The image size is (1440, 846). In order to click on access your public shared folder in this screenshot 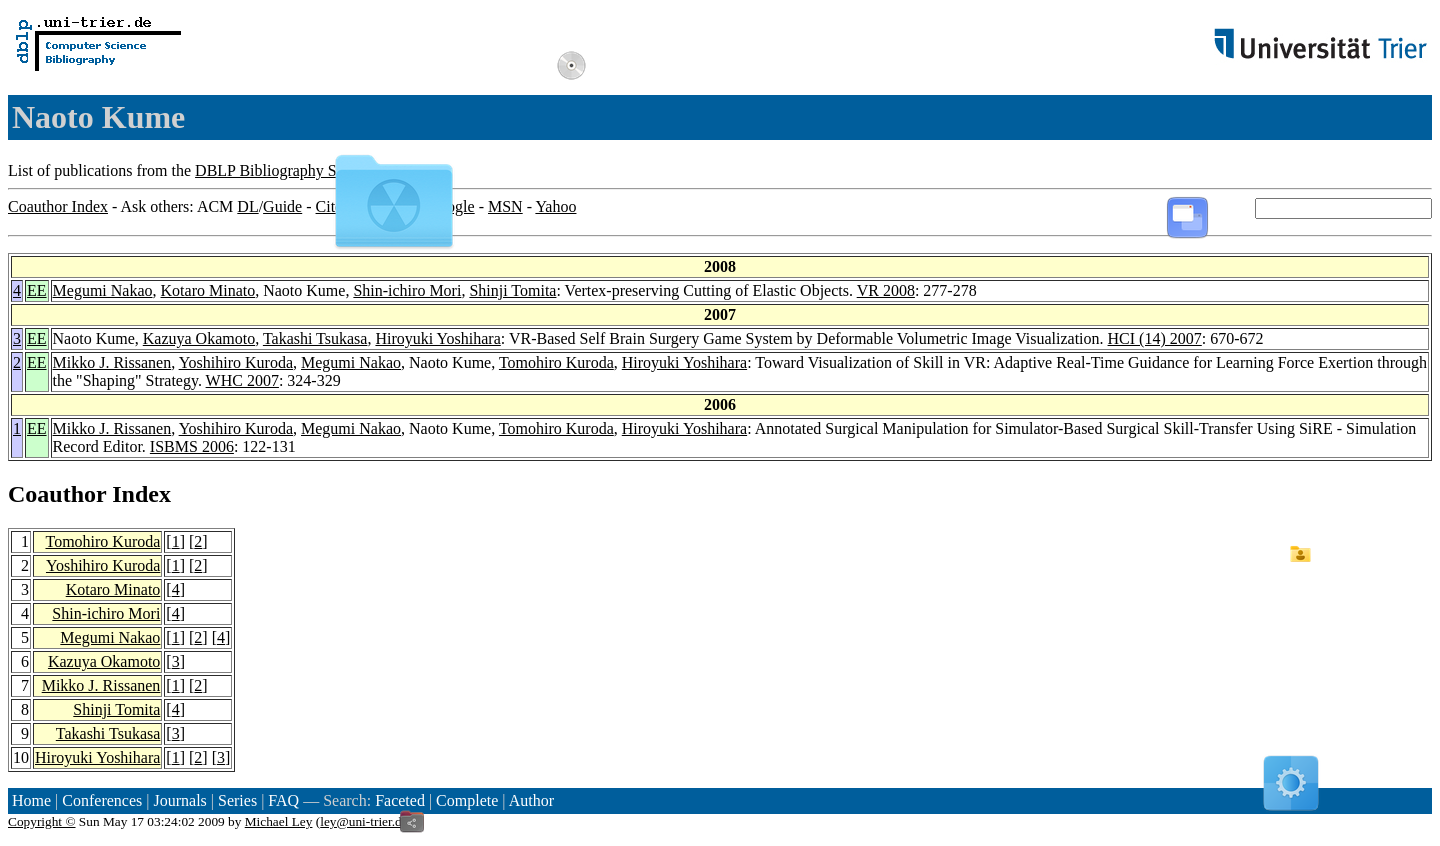, I will do `click(412, 821)`.